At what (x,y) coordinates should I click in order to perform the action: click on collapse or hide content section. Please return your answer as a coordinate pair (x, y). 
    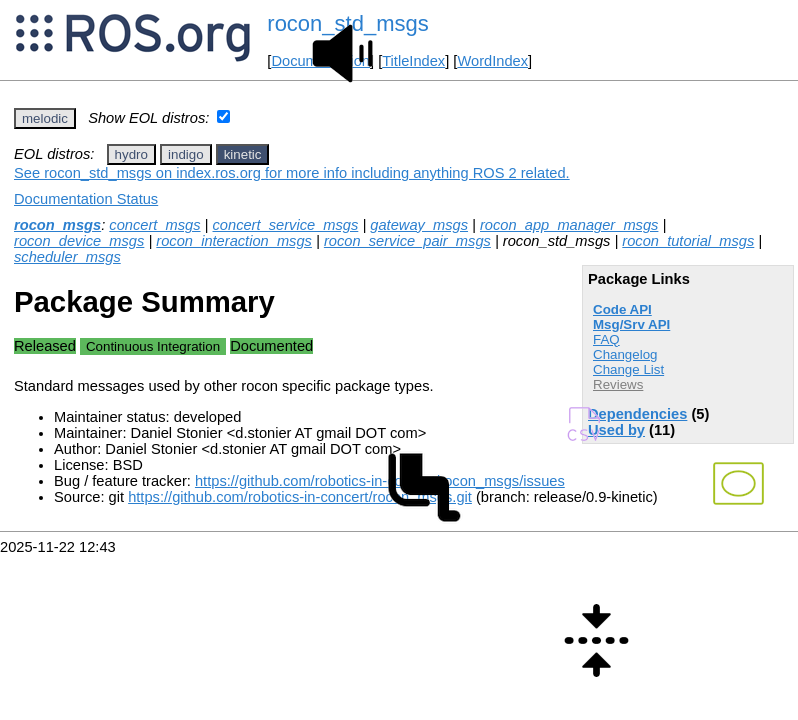
    Looking at the image, I should click on (596, 640).